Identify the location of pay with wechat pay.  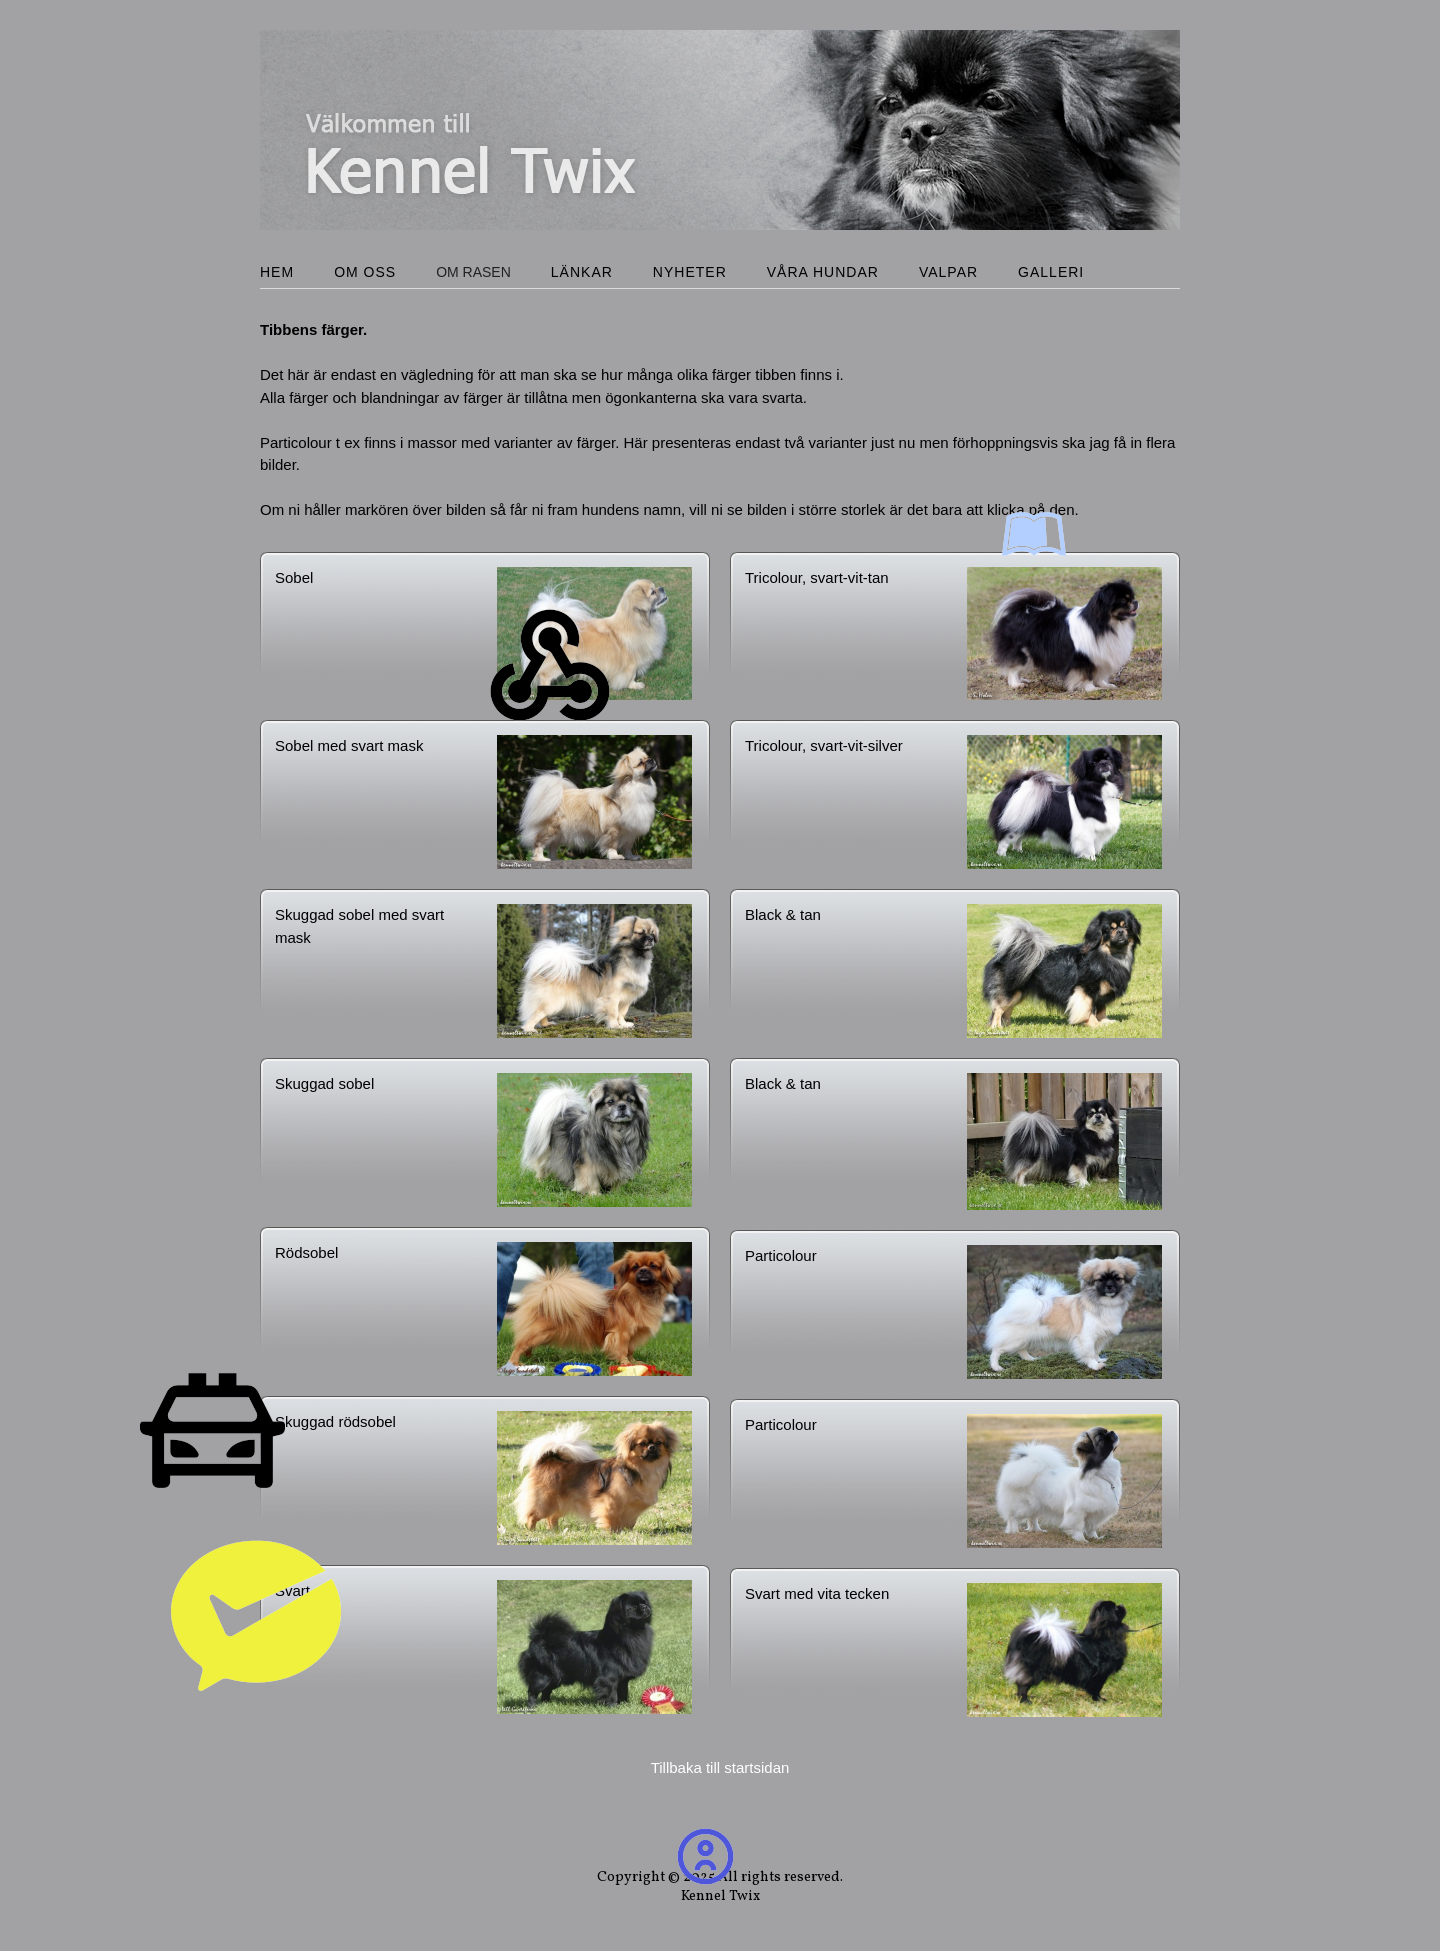
(256, 1613).